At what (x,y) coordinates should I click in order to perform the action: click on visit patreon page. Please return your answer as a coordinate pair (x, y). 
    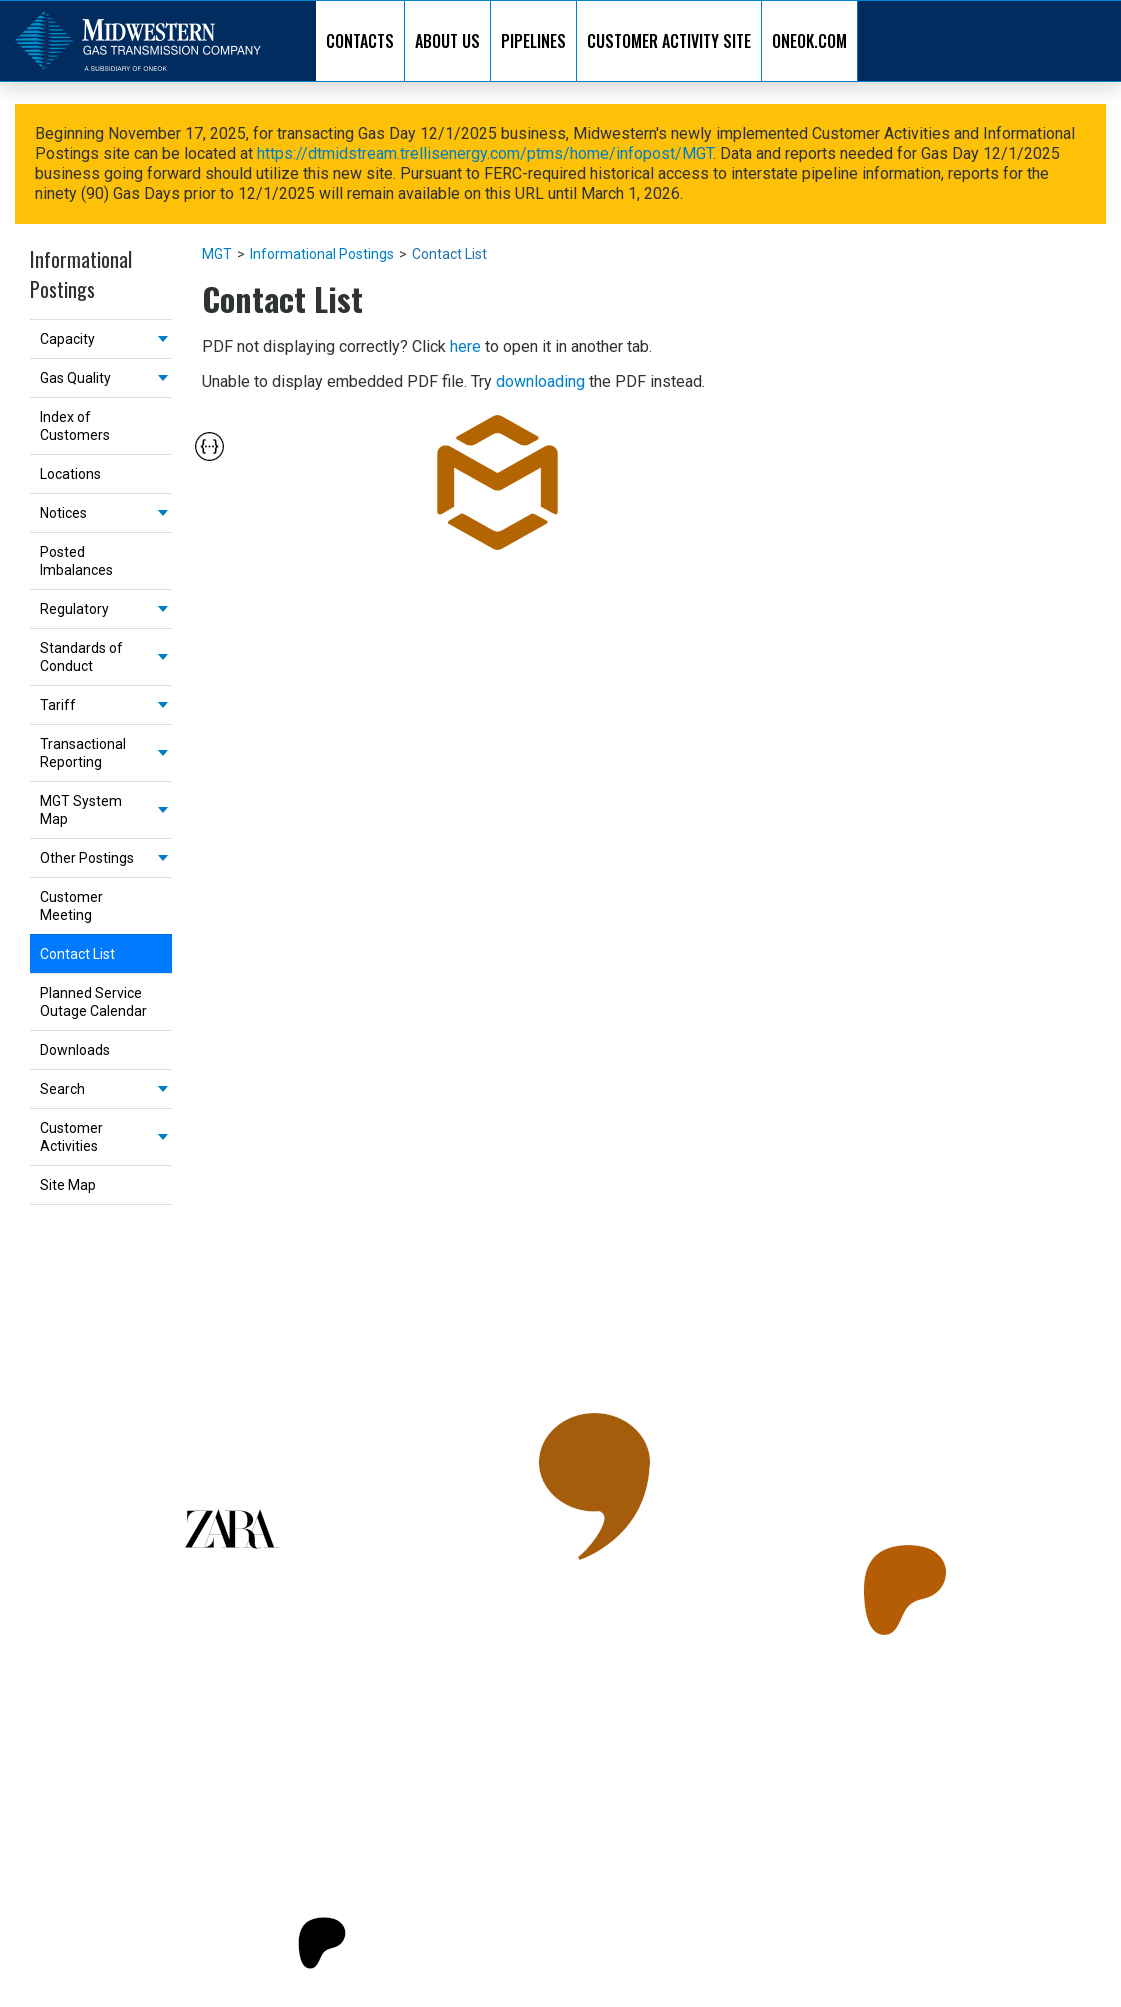
    Looking at the image, I should click on (905, 1590).